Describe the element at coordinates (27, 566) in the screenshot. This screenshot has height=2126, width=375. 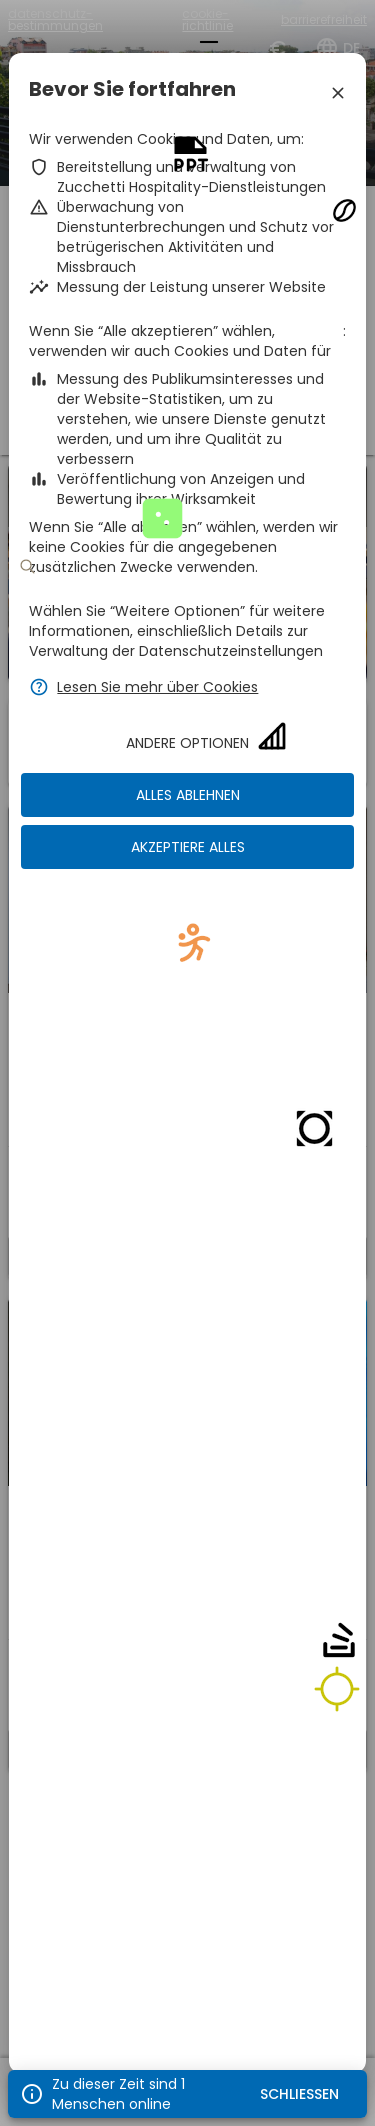
I see `search for content or items` at that location.